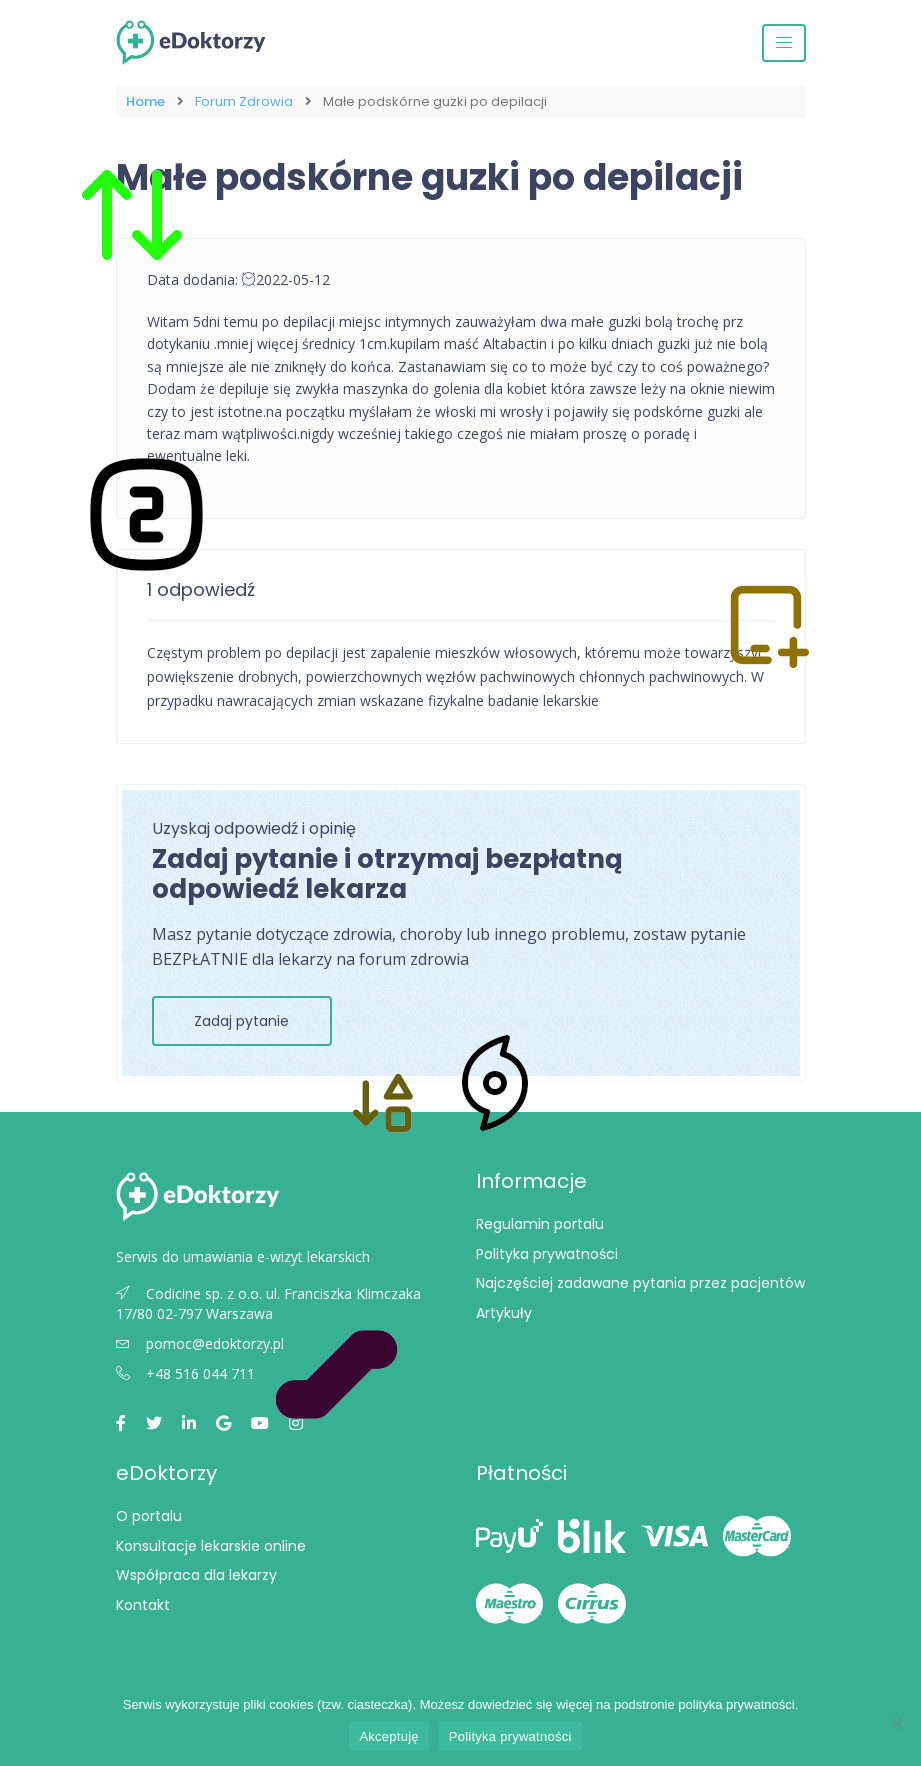 This screenshot has width=921, height=1766. I want to click on sort items in ascending or descending order, so click(132, 215).